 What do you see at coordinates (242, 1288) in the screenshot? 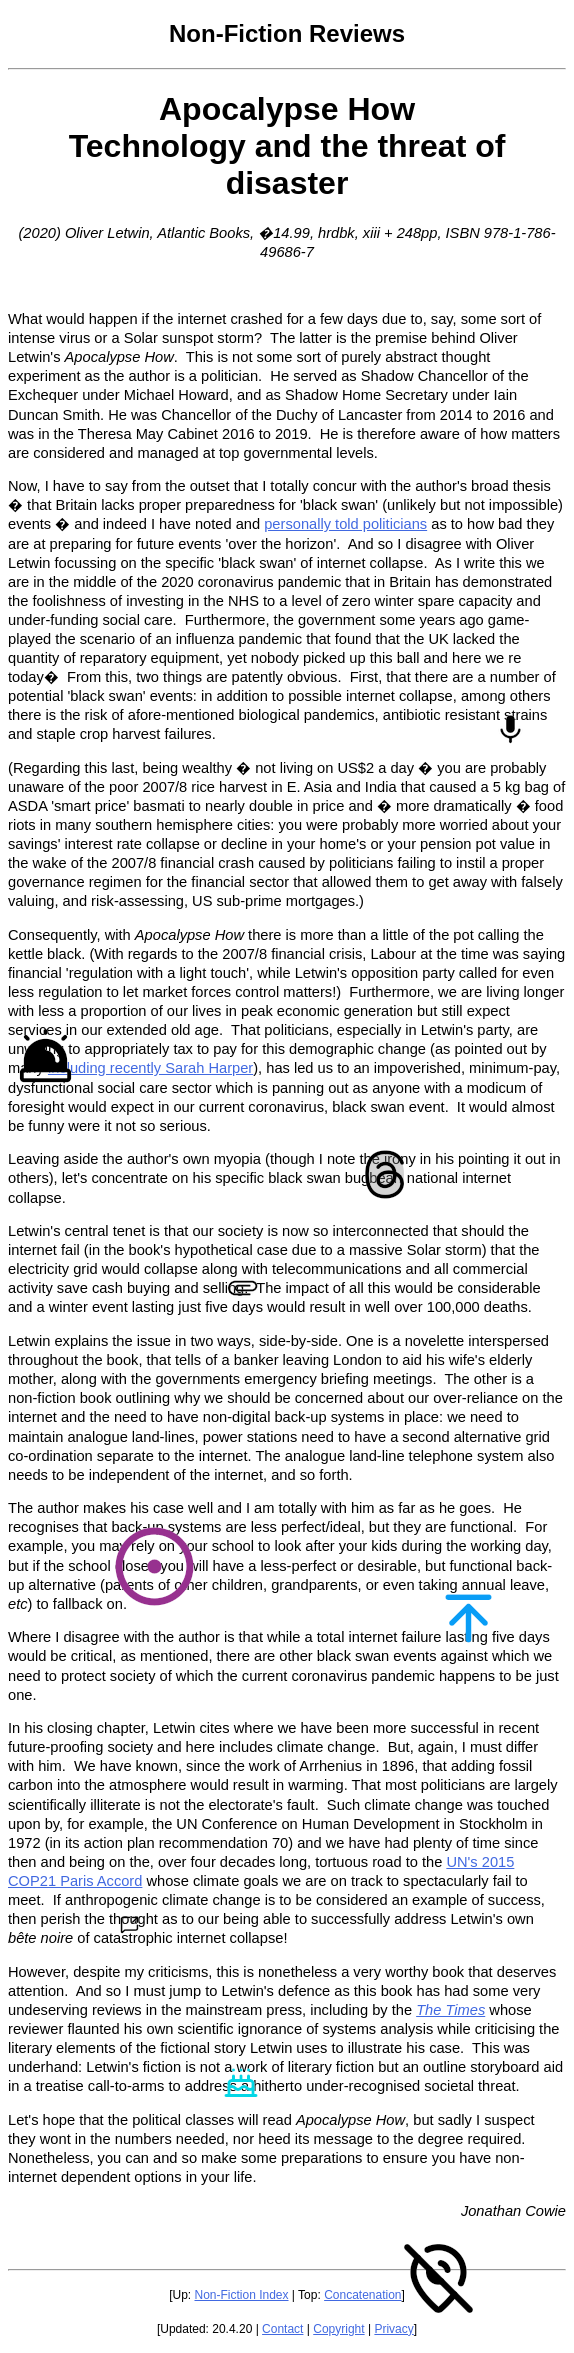
I see `attach a file to your message` at bounding box center [242, 1288].